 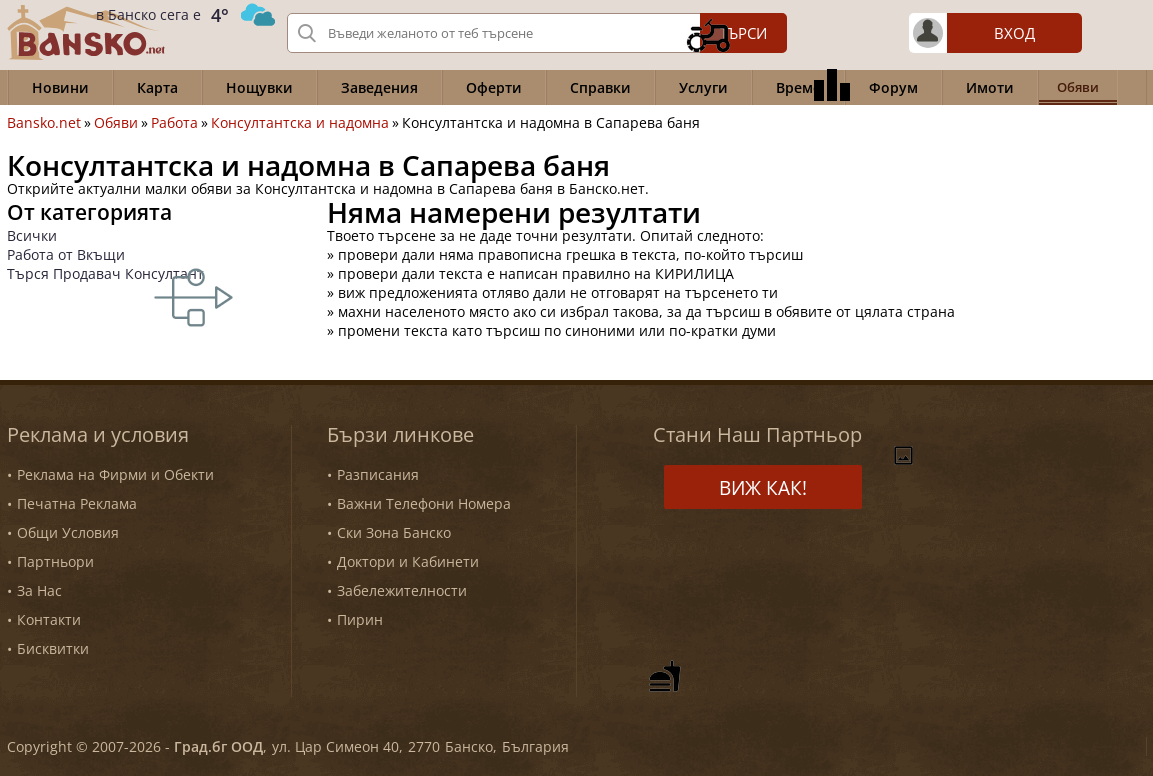 What do you see at coordinates (193, 297) in the screenshot?
I see `connect a USB device` at bounding box center [193, 297].